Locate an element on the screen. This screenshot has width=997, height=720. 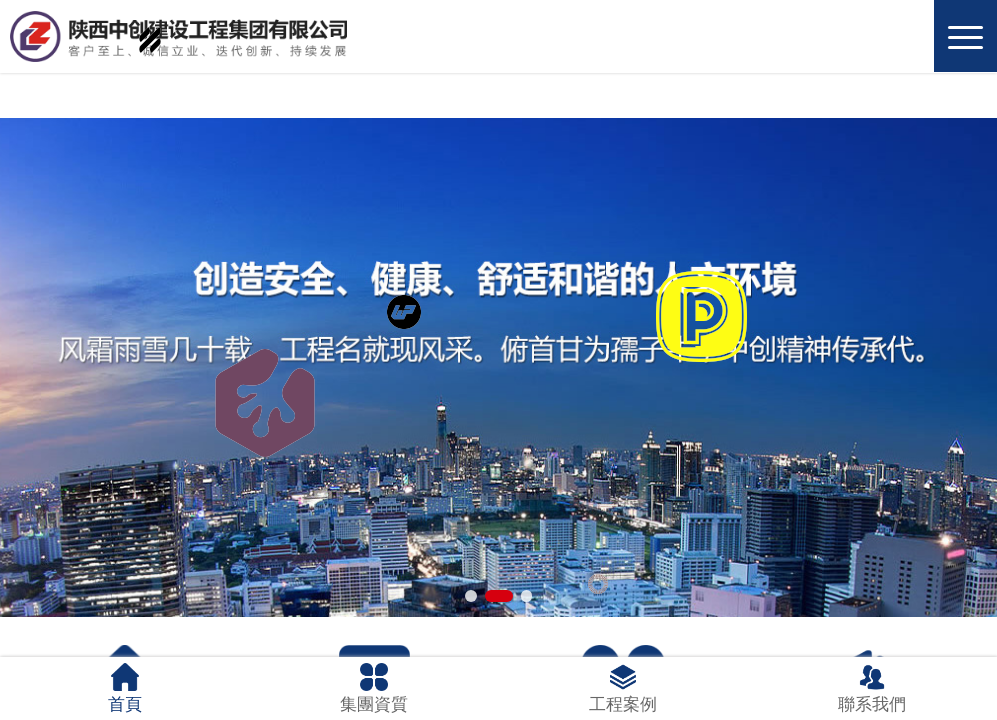
link to Treehouse learning platform is located at coordinates (265, 403).